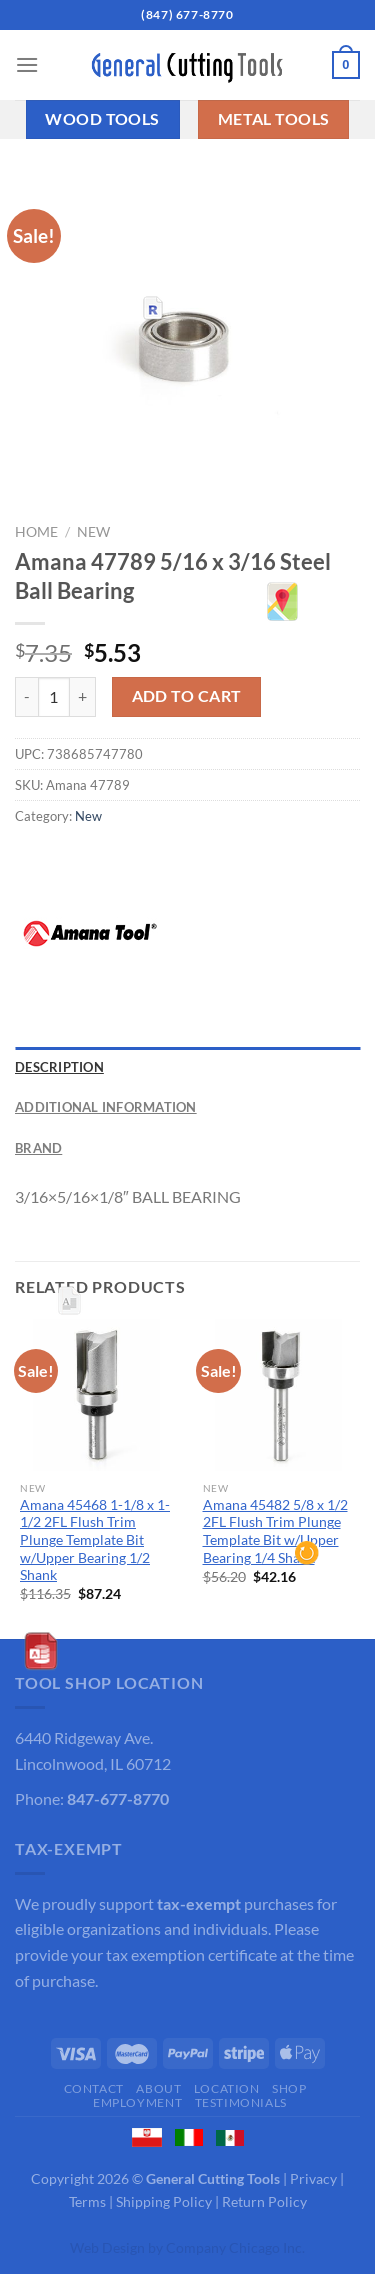 The width and height of the screenshot is (375, 2274). I want to click on microsoft access database file, so click(41, 1651).